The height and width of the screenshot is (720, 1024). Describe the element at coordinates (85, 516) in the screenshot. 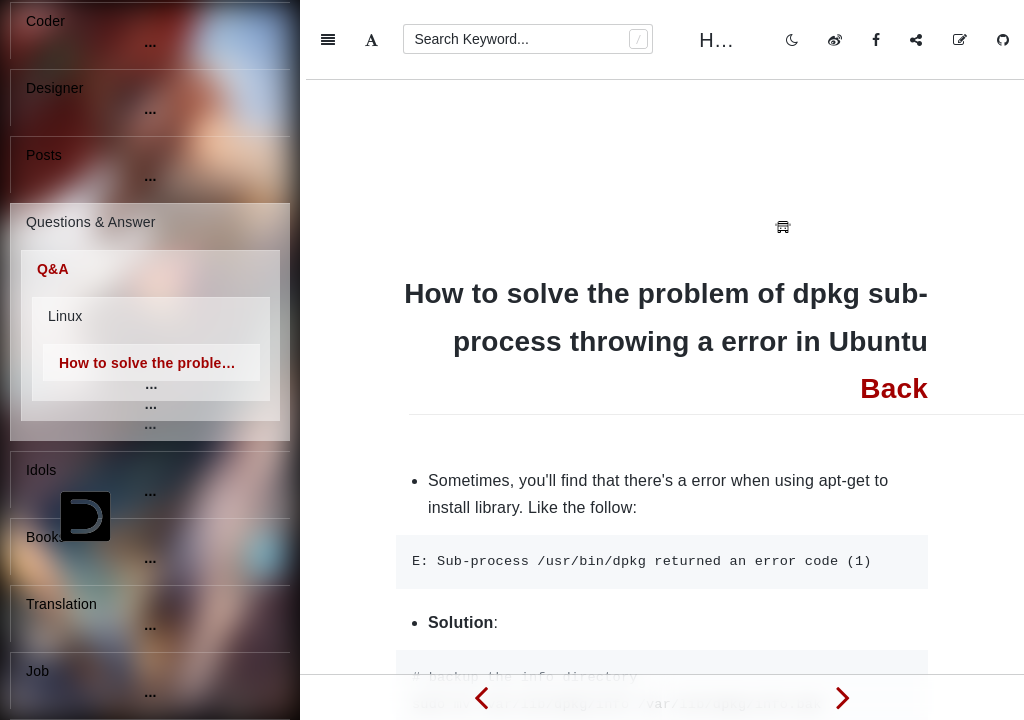

I see `indicates a superset relationship in mathematical notation` at that location.